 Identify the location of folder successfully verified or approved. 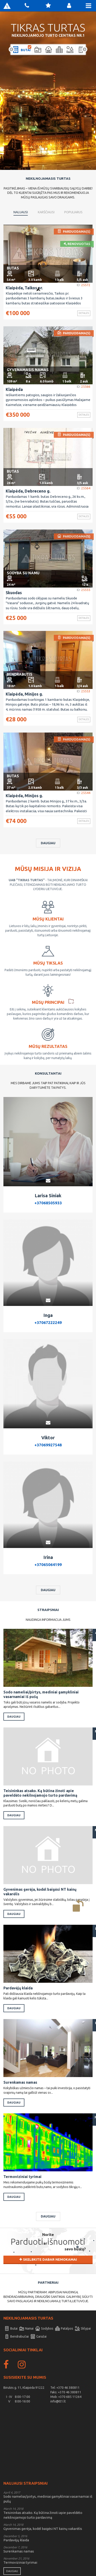
(71, 1001).